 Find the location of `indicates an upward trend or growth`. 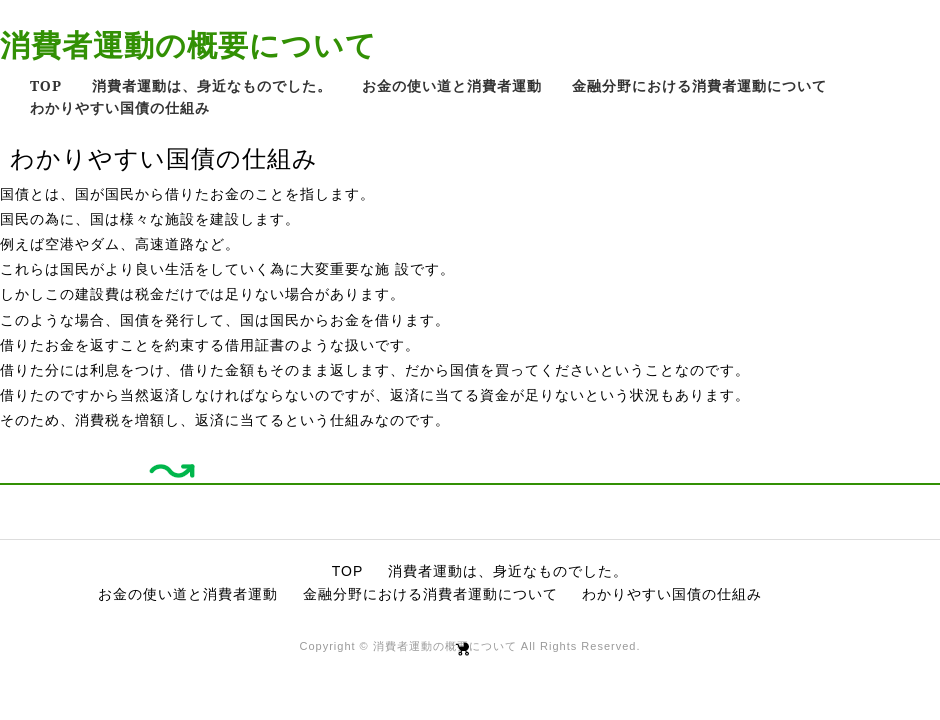

indicates an upward trend or growth is located at coordinates (172, 471).